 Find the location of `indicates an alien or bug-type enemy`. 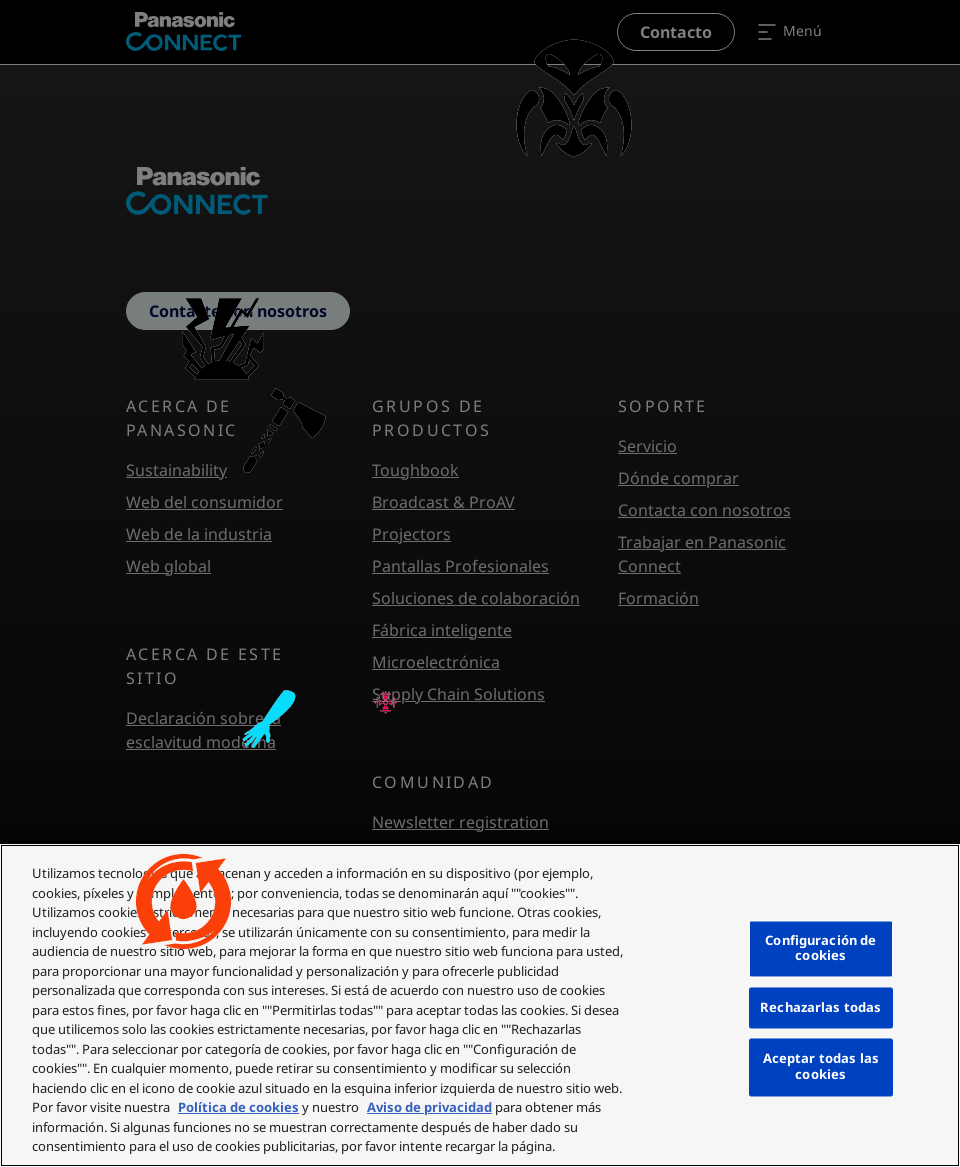

indicates an alien or bug-type enemy is located at coordinates (574, 98).